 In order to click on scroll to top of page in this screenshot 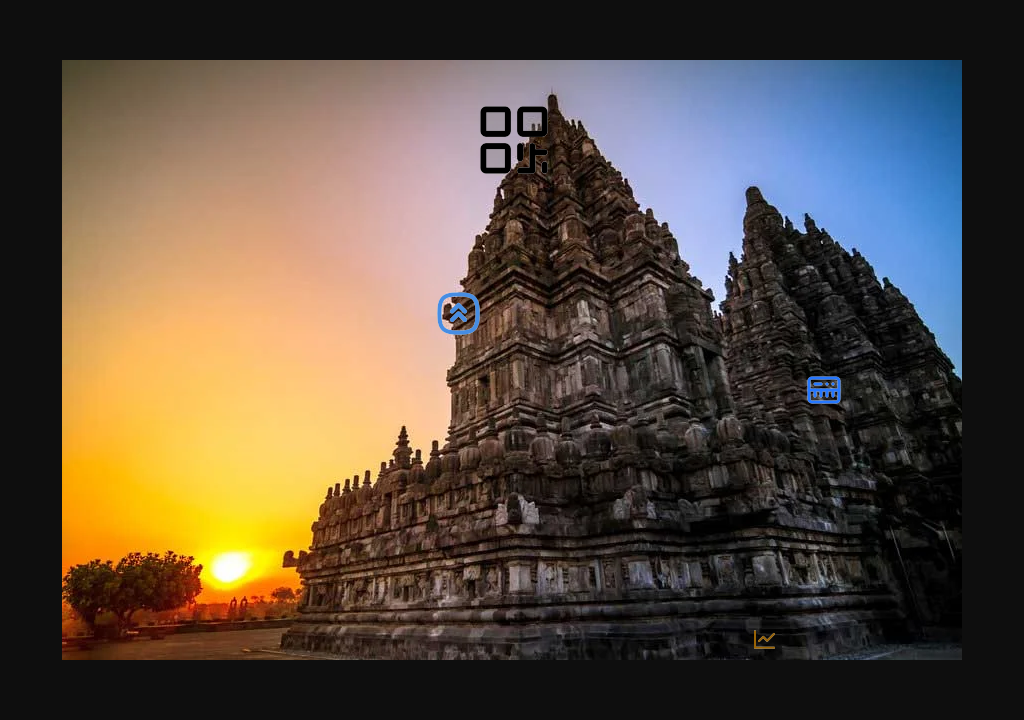, I will do `click(458, 313)`.